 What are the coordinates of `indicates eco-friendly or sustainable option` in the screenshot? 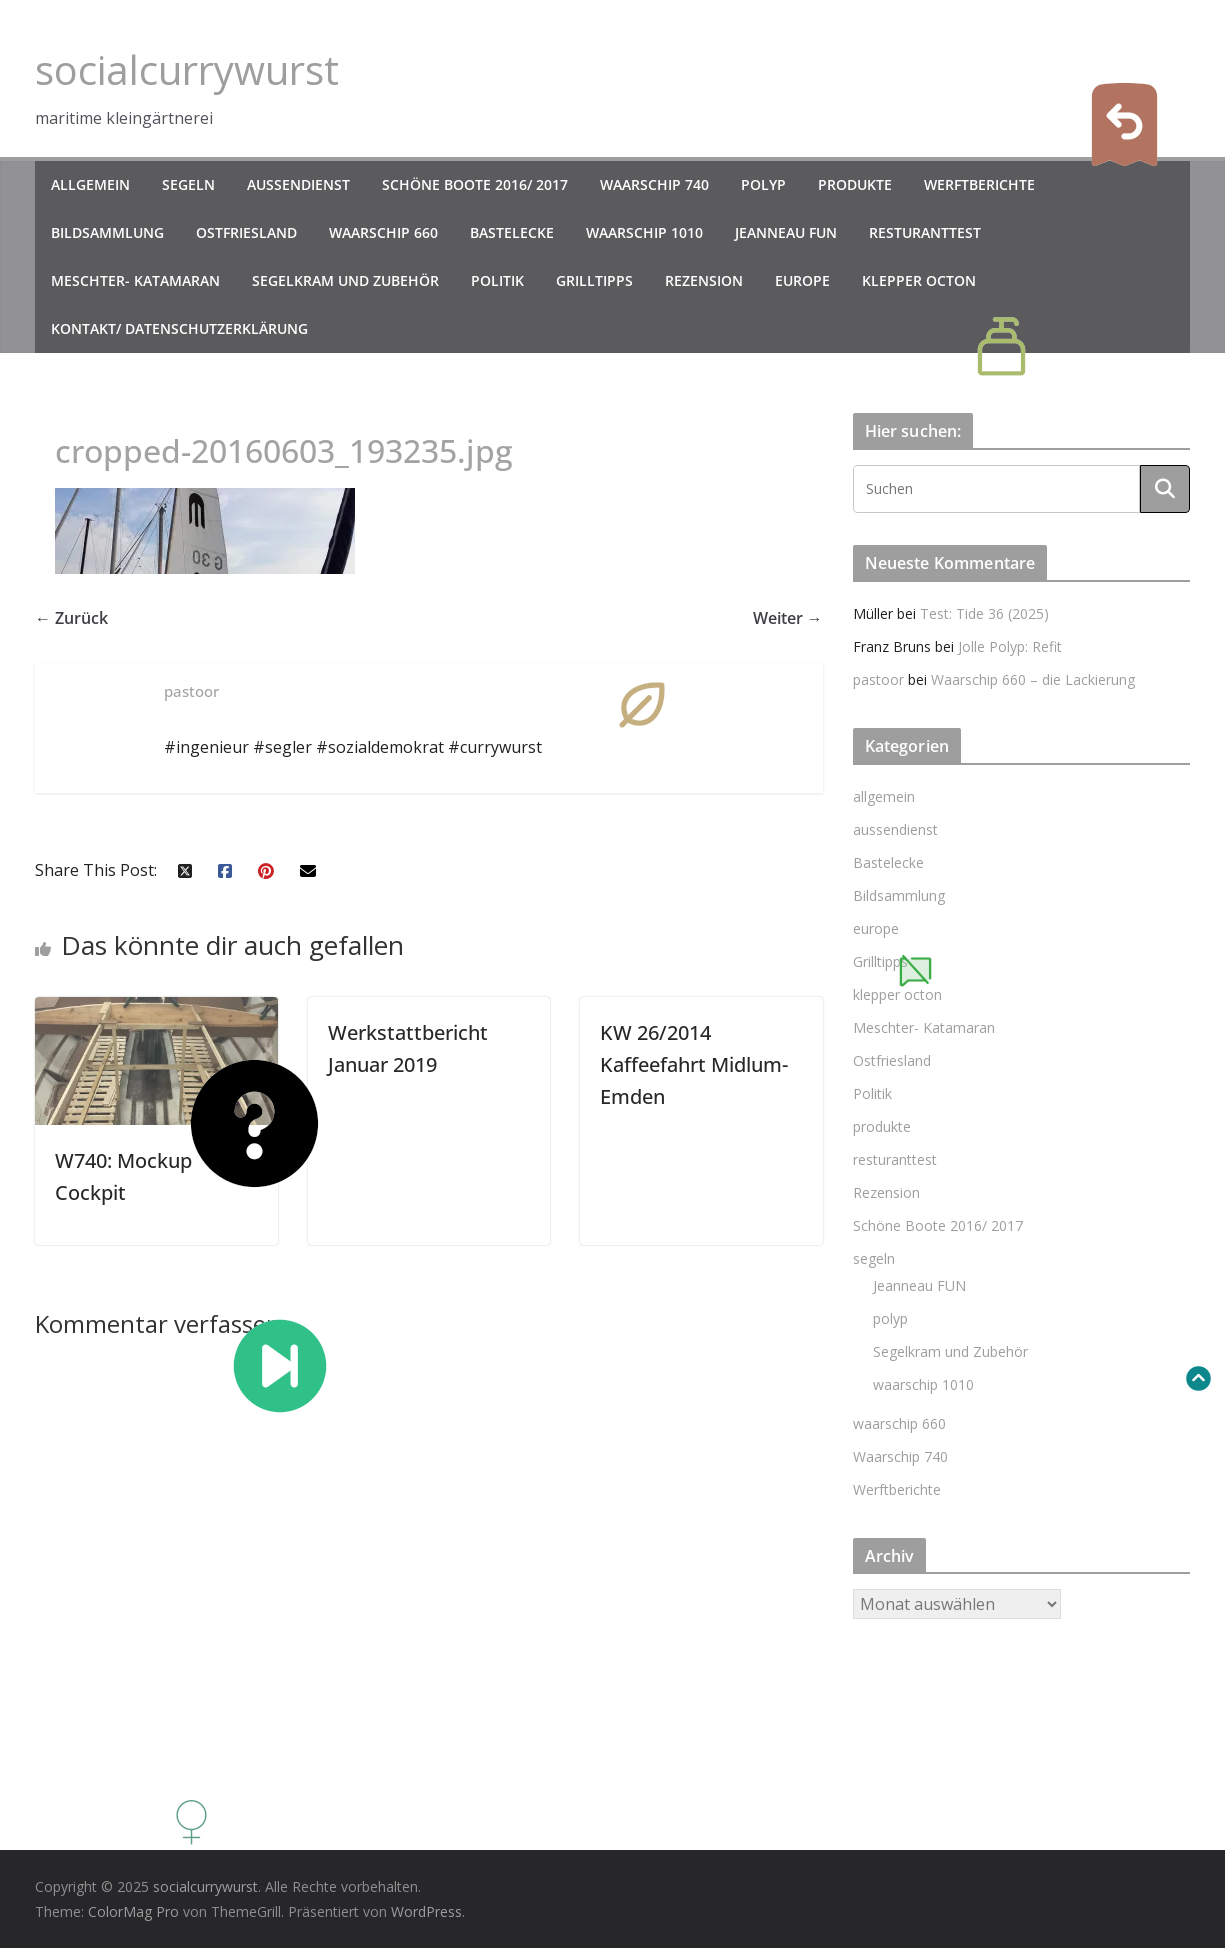 It's located at (642, 705).